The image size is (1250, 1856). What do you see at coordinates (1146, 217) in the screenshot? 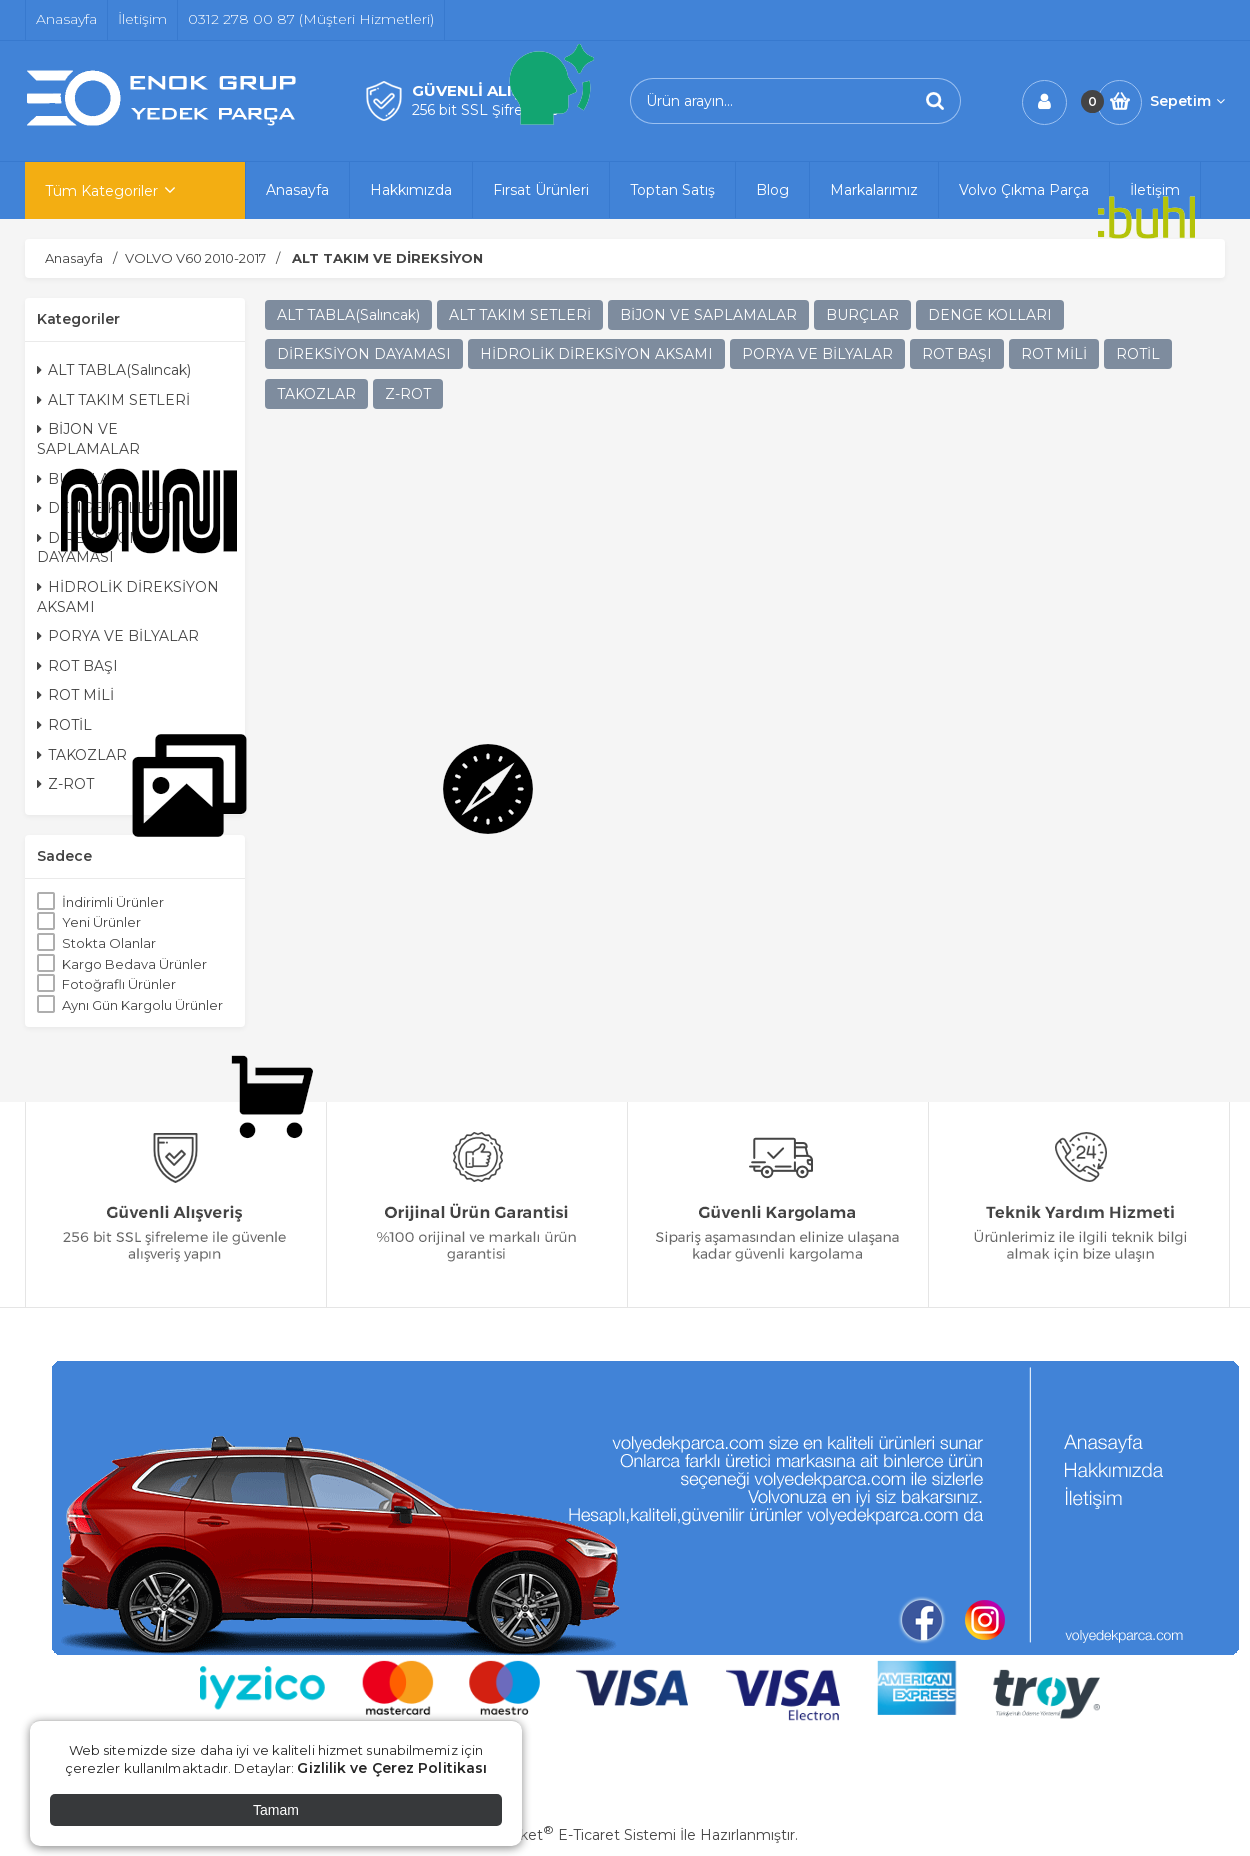
I see `buhl company logo` at bounding box center [1146, 217].